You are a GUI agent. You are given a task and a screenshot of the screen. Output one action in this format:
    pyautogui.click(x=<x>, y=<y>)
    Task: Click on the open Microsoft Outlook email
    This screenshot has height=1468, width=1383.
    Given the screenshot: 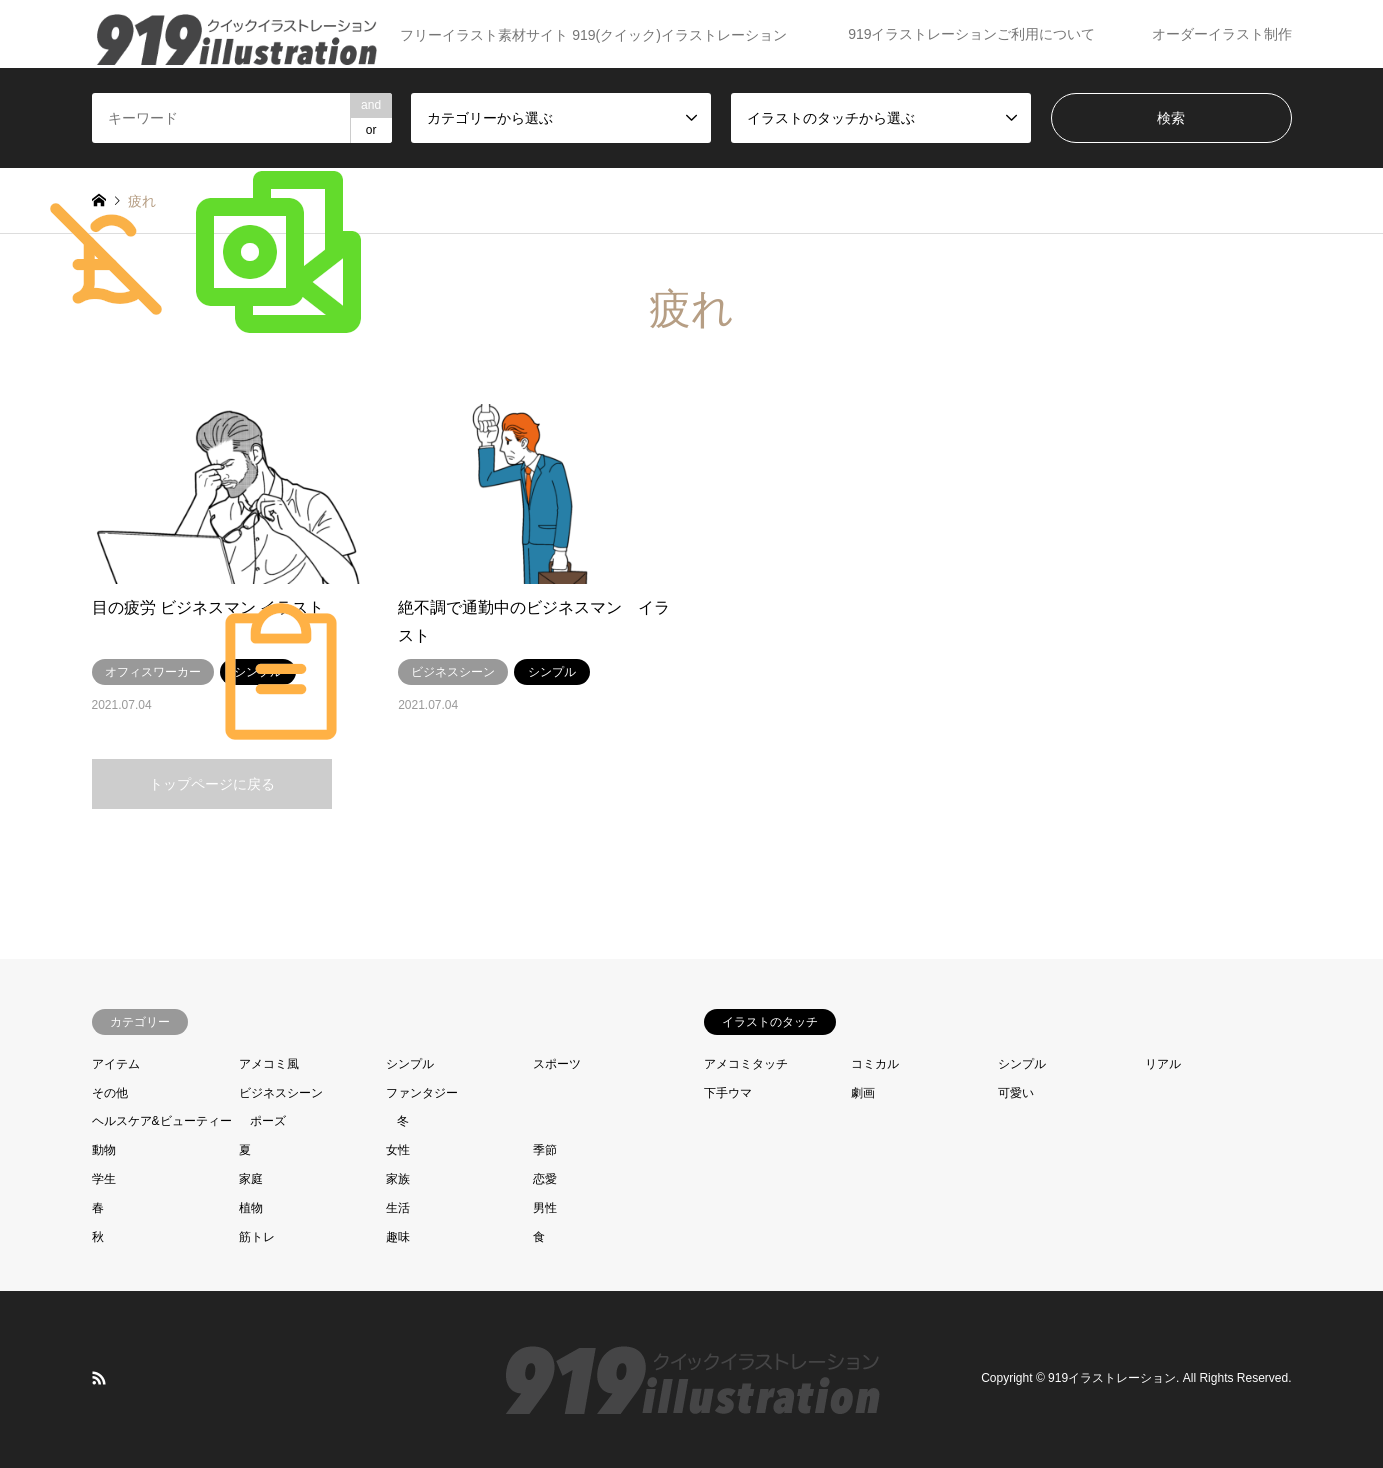 What is the action you would take?
    pyautogui.click(x=280, y=252)
    